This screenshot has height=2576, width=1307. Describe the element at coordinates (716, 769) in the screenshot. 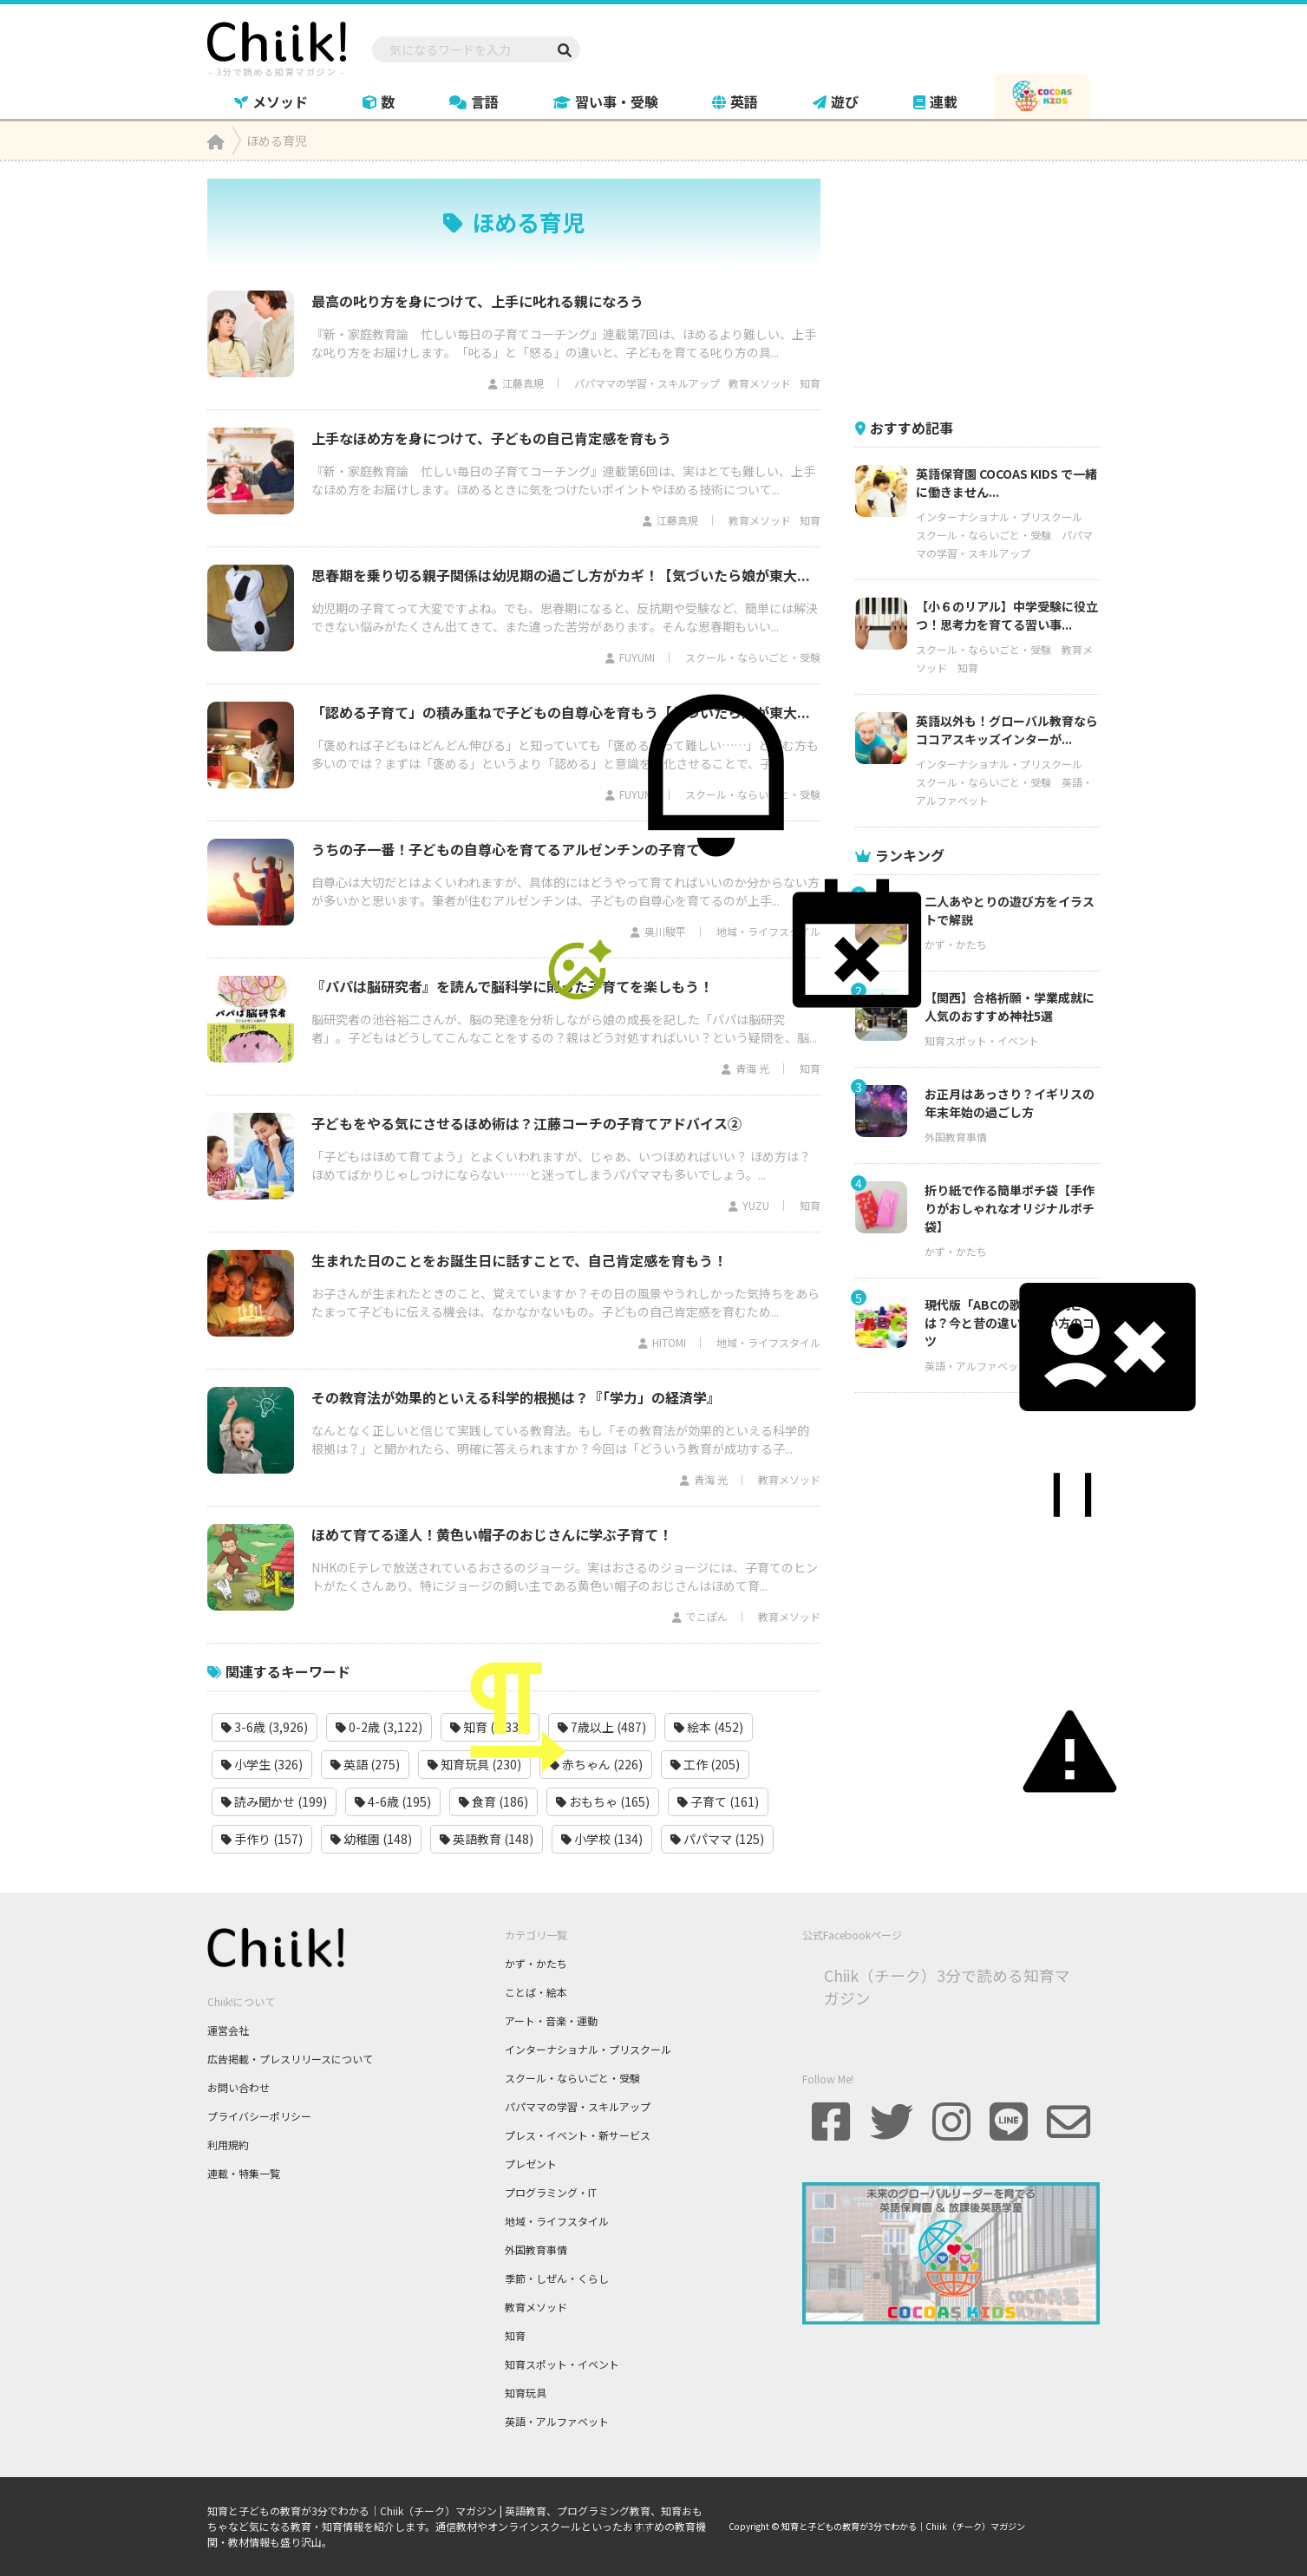

I see `view notifications` at that location.